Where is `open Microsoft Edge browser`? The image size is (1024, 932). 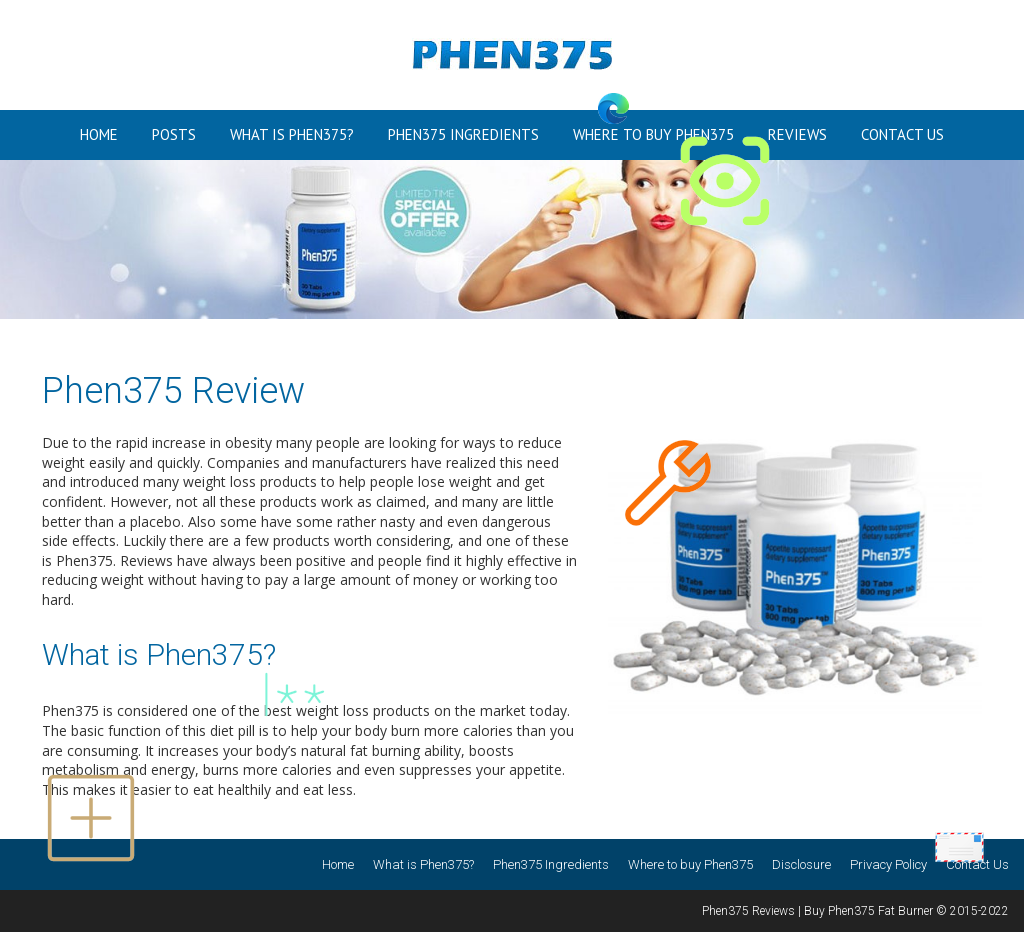 open Microsoft Edge browser is located at coordinates (613, 108).